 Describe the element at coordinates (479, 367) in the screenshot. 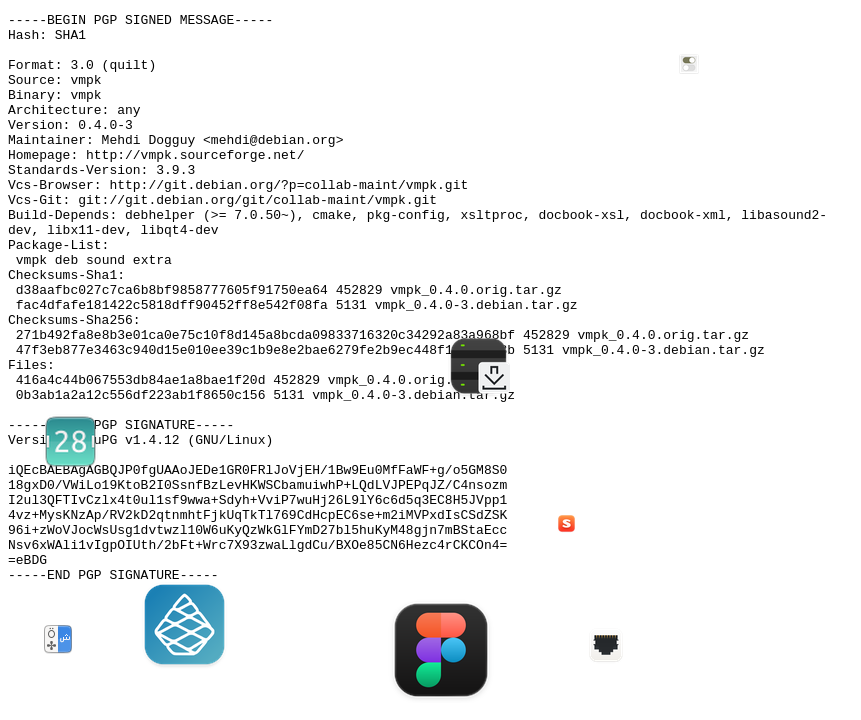

I see `configure network server installation settings` at that location.